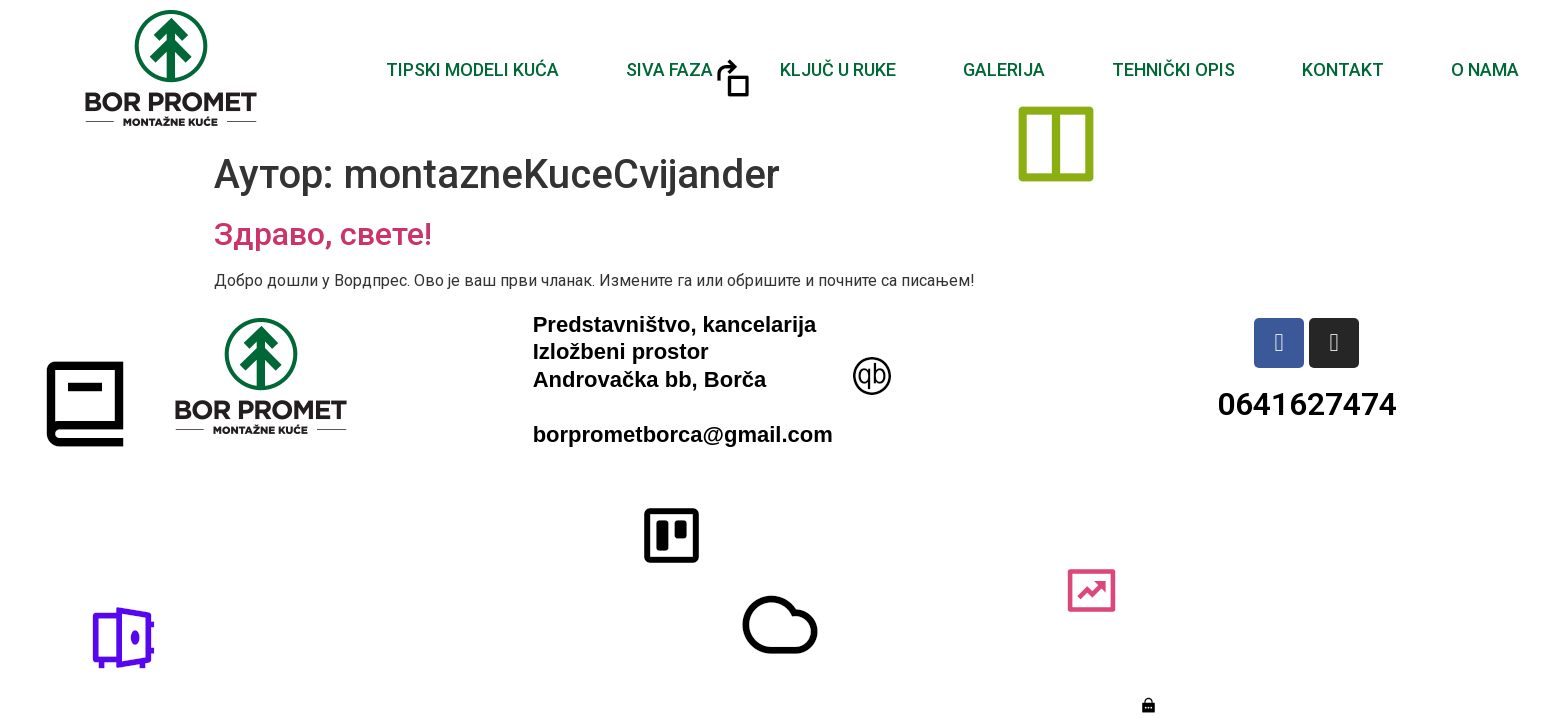 The image size is (1568, 720). What do you see at coordinates (85, 404) in the screenshot?
I see `open your library or reading list` at bounding box center [85, 404].